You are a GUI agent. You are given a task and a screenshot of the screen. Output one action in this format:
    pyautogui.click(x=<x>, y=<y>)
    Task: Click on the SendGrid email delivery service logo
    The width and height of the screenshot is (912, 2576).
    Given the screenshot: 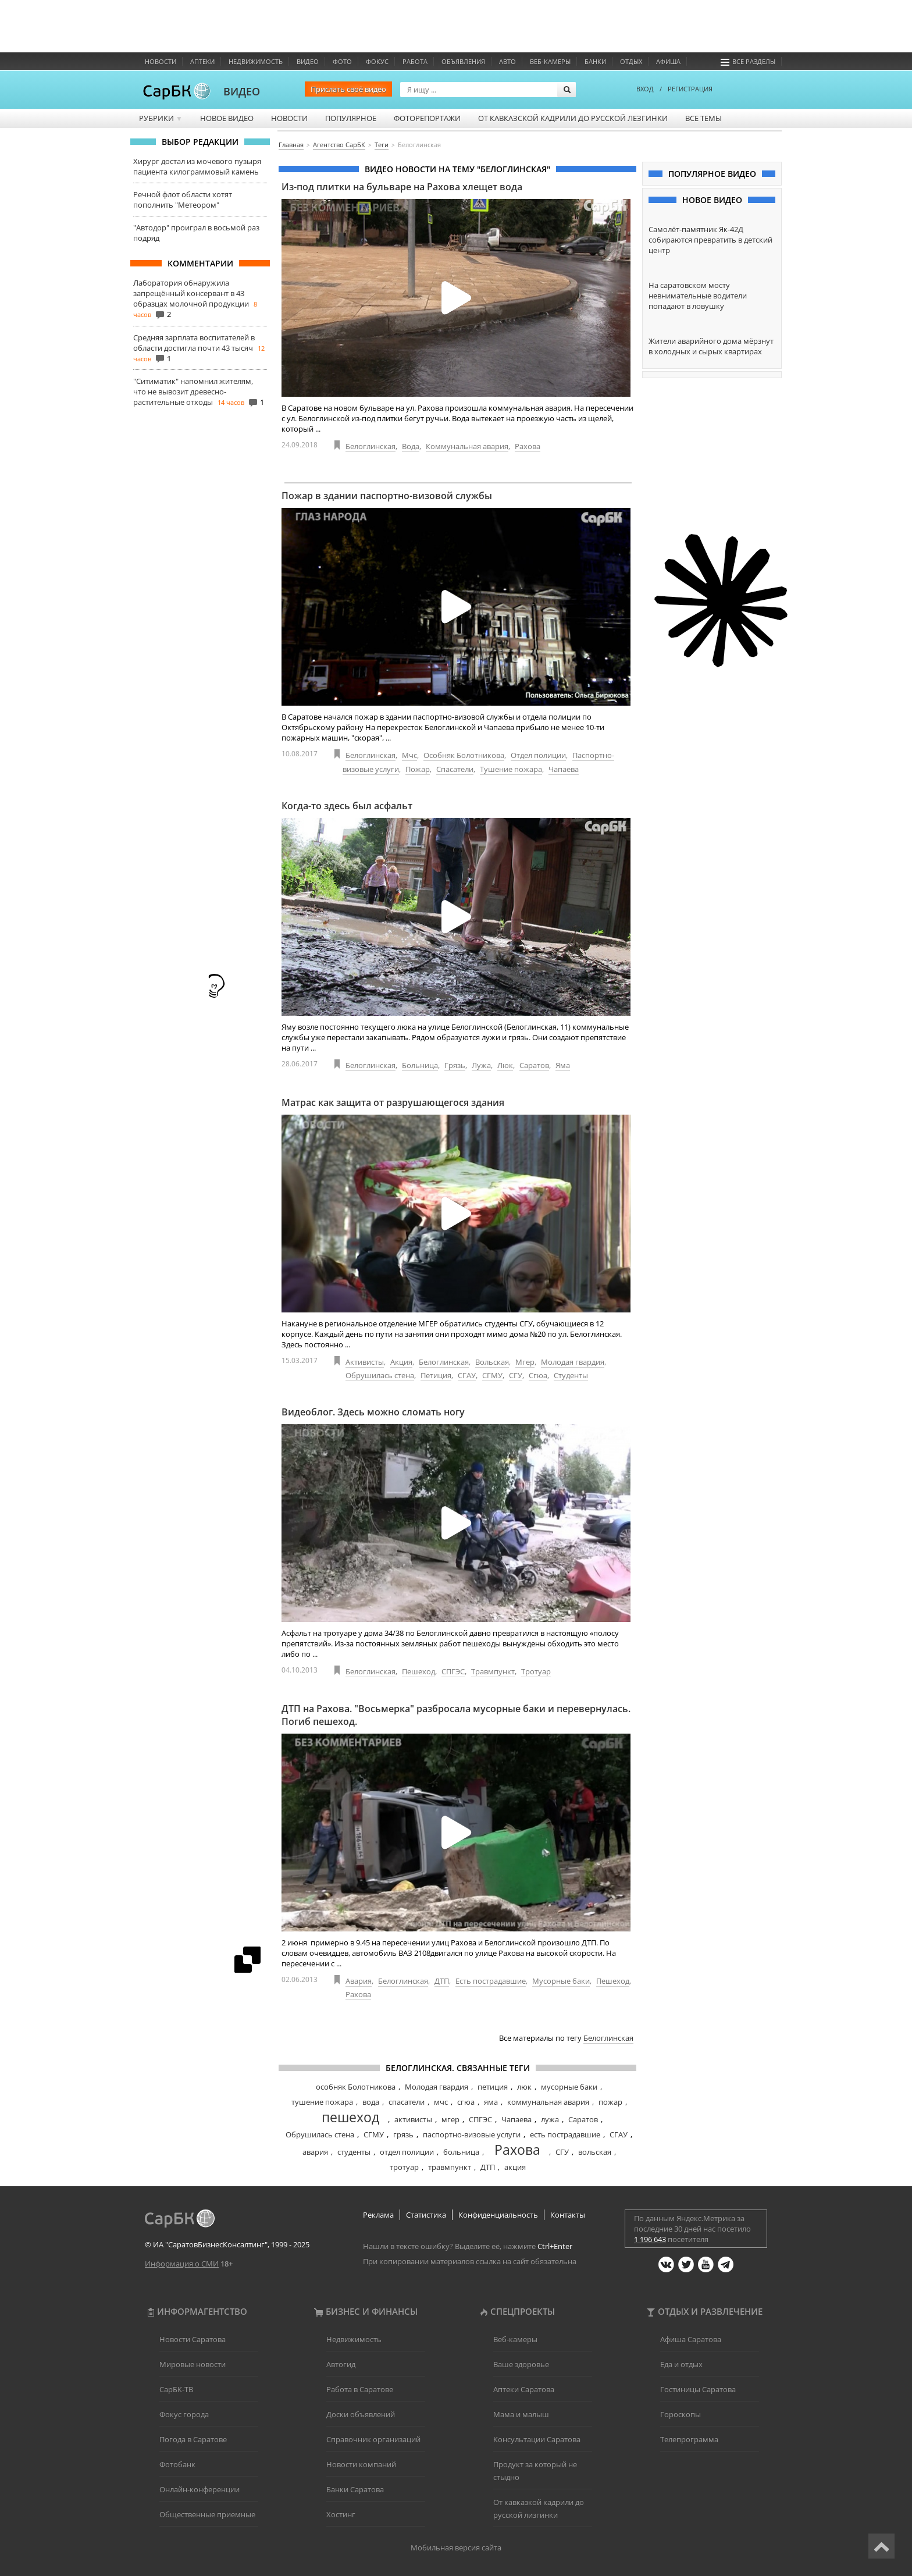 What is the action you would take?
    pyautogui.click(x=247, y=1959)
    